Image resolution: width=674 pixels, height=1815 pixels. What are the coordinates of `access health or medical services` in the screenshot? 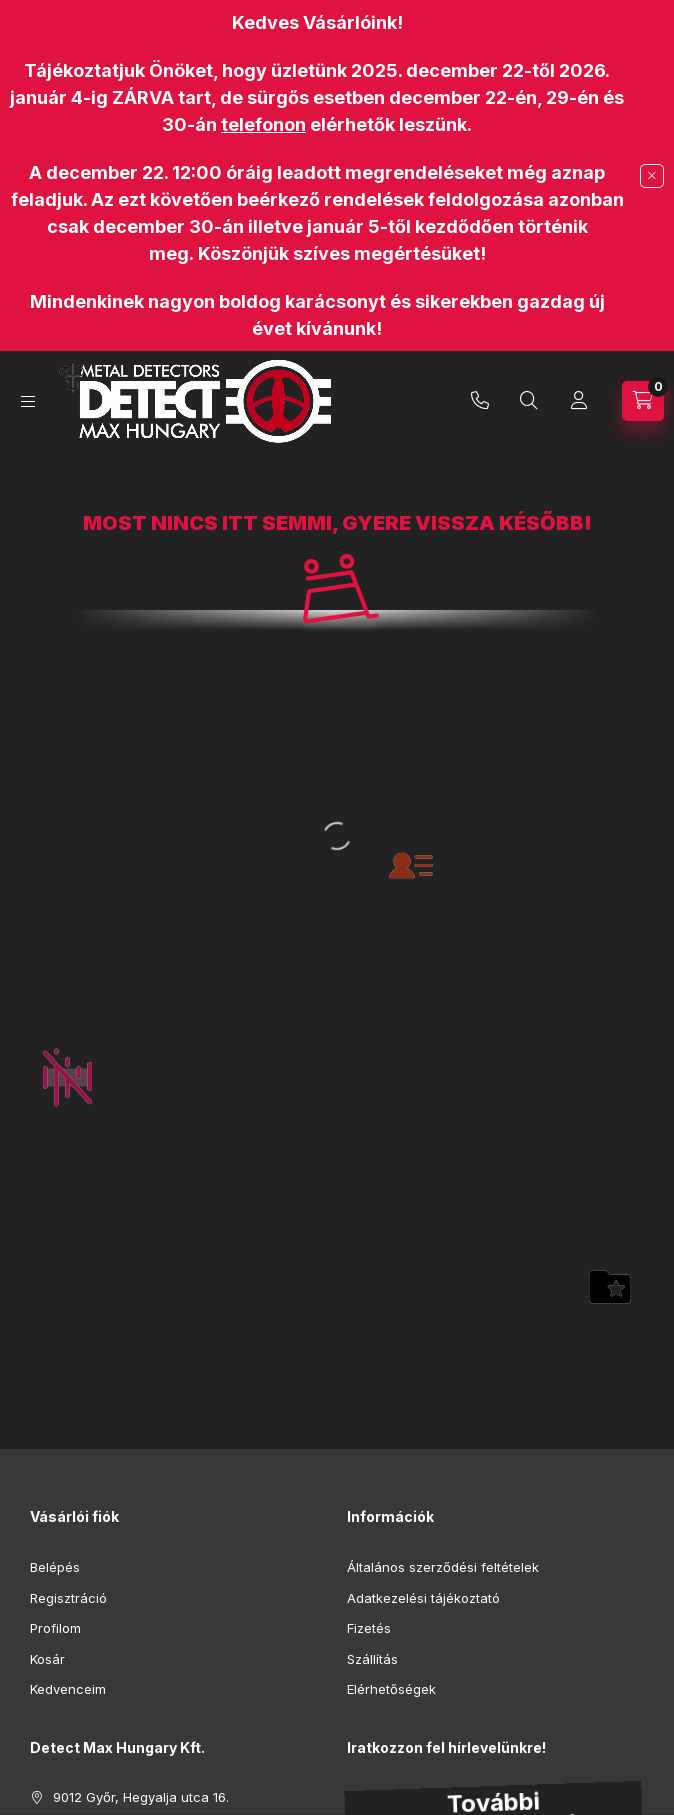 It's located at (73, 378).